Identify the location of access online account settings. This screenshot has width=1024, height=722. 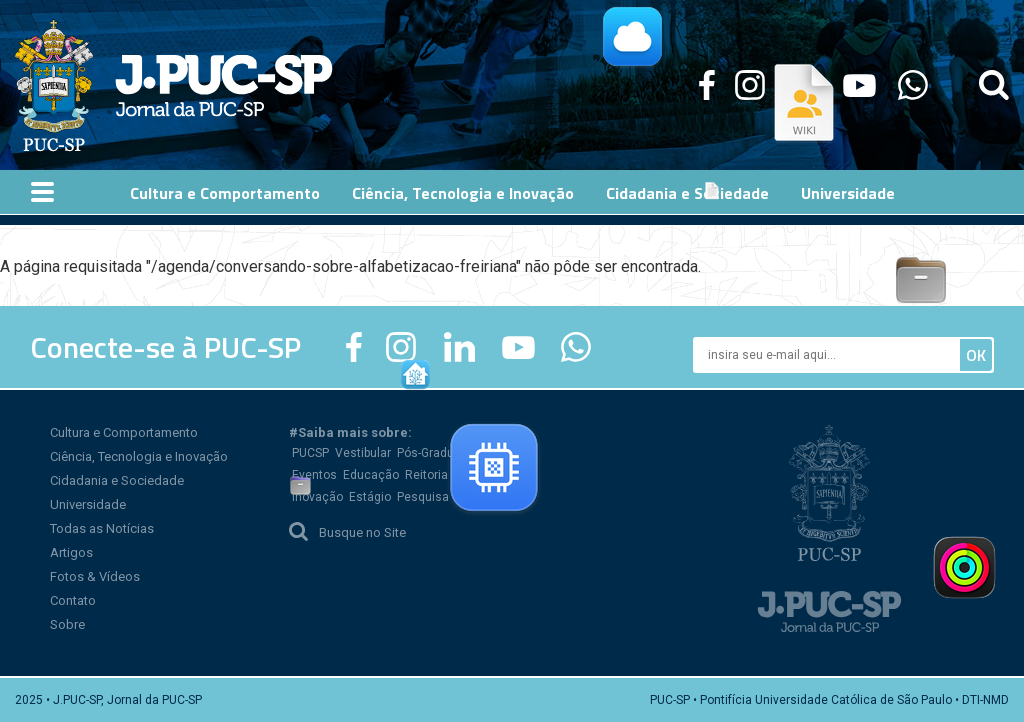
(632, 36).